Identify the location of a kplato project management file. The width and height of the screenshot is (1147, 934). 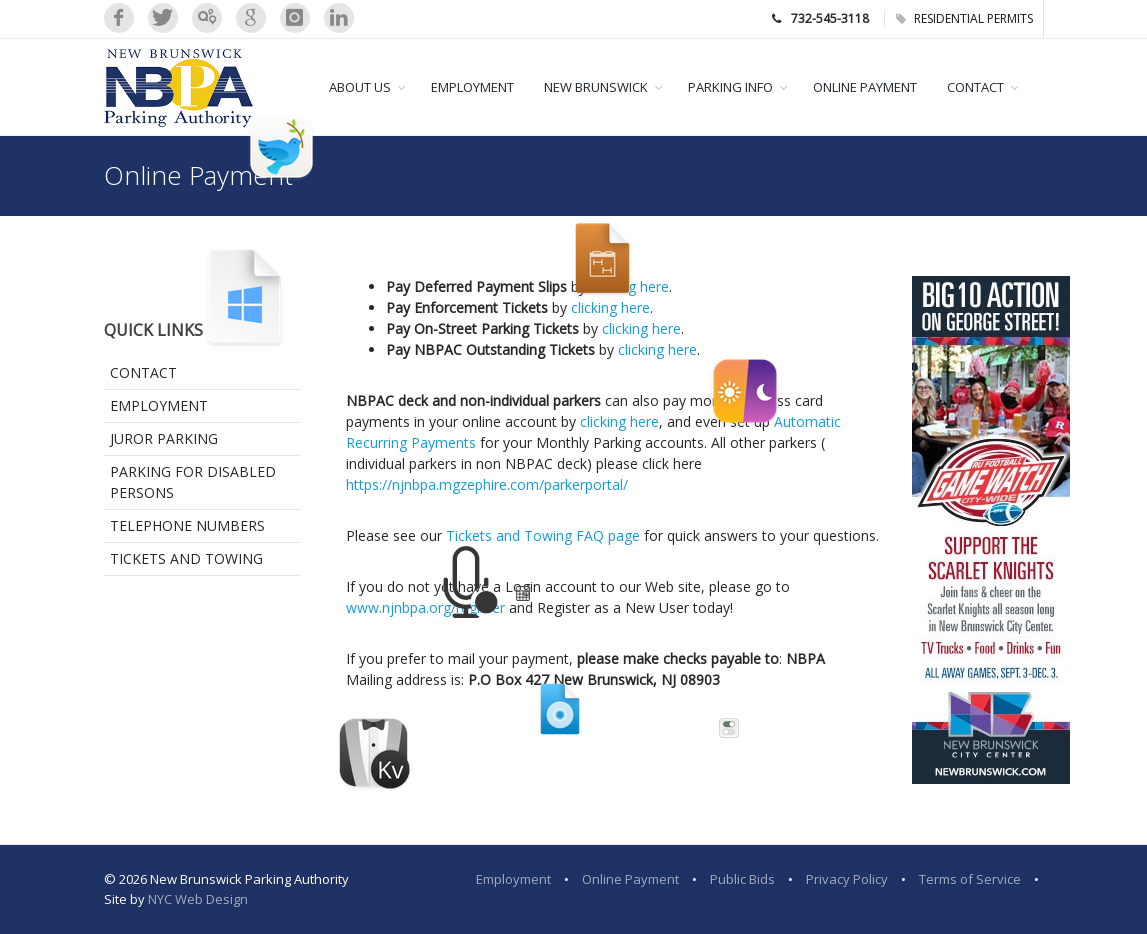
(602, 259).